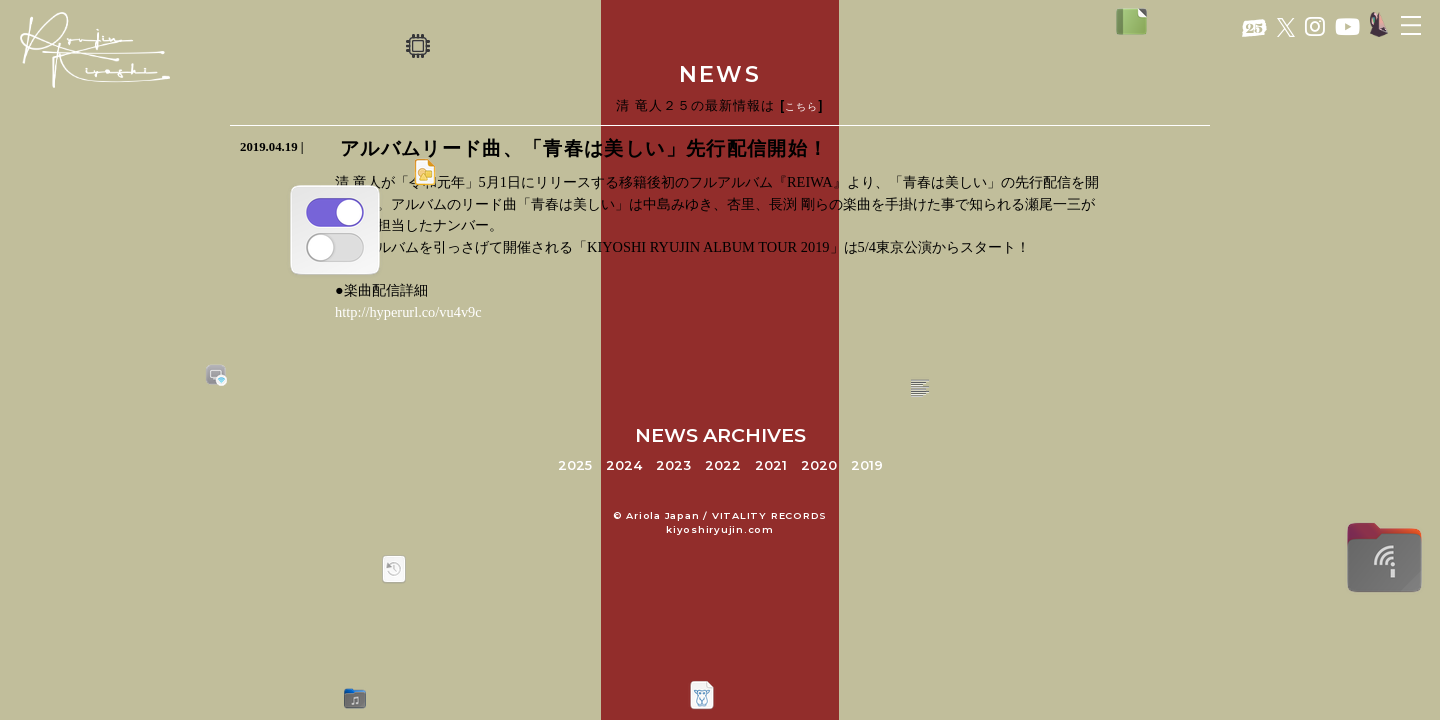 Image resolution: width=1440 pixels, height=720 pixels. What do you see at coordinates (1131, 20) in the screenshot?
I see `customize desktop theme and appearance` at bounding box center [1131, 20].